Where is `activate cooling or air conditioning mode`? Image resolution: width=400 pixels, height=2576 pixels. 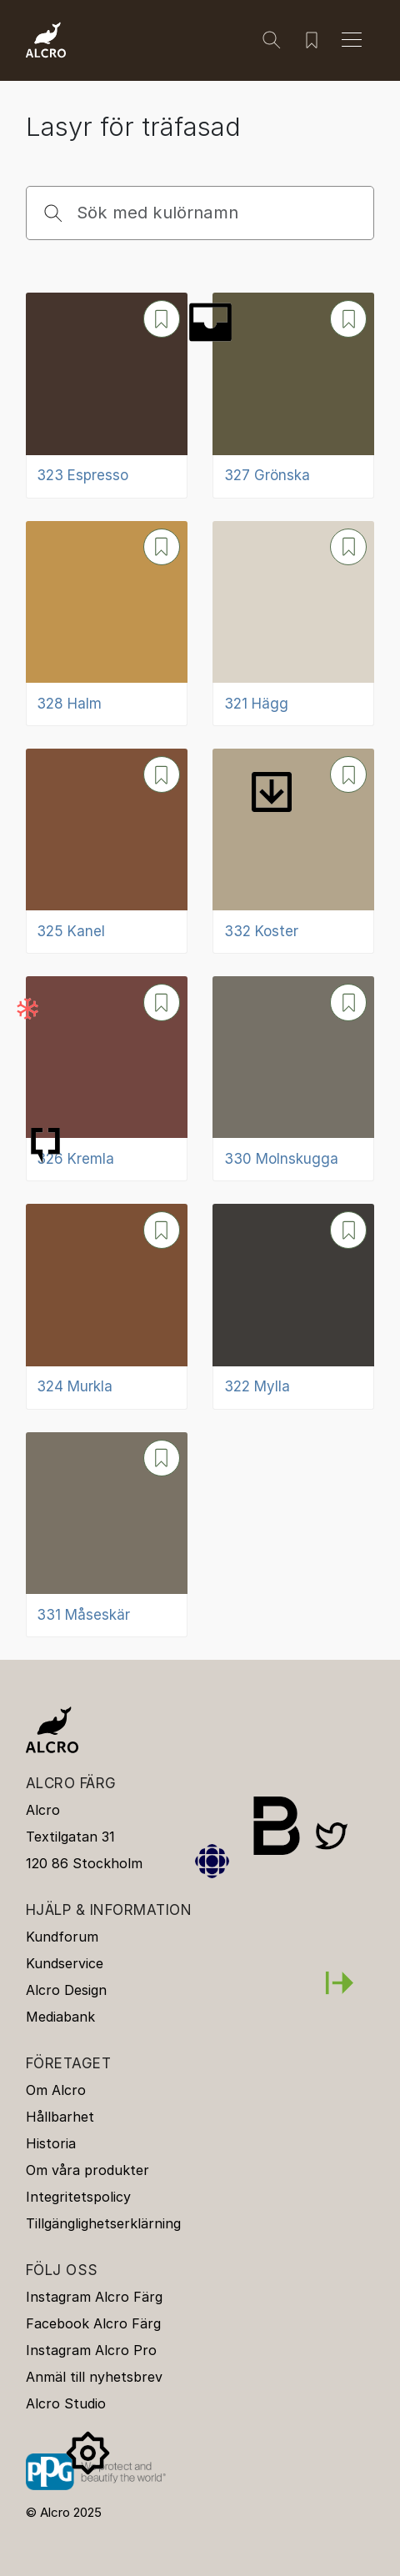 activate cooling or air conditioning mode is located at coordinates (28, 1009).